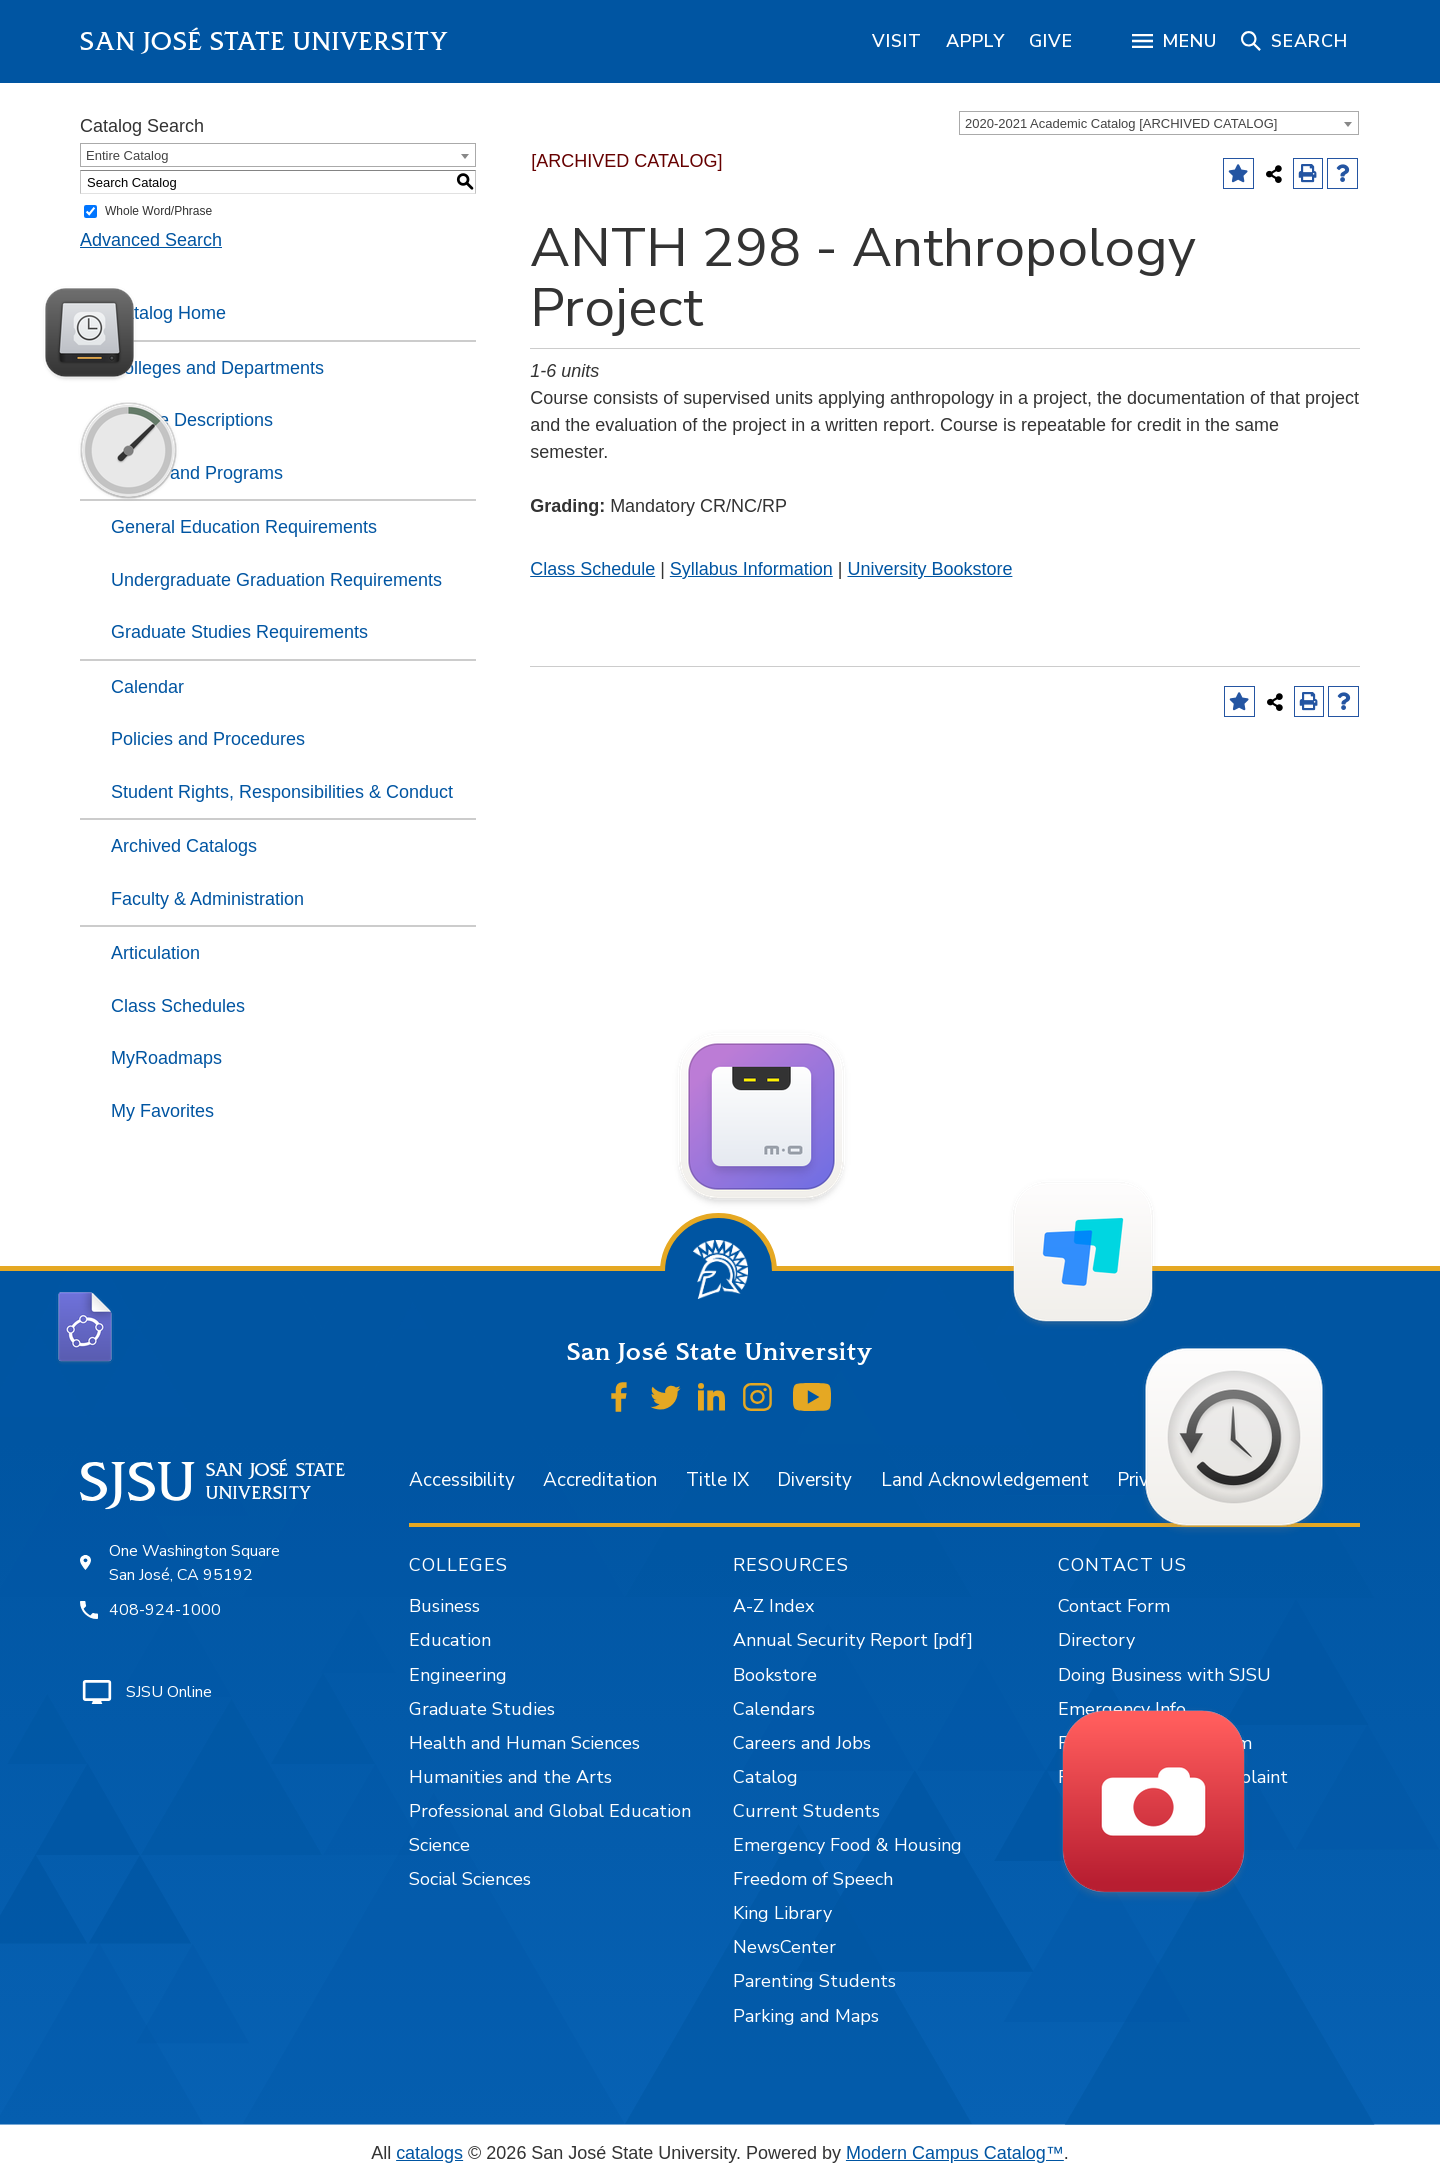 The image size is (1440, 2182). What do you see at coordinates (85, 1328) in the screenshot?
I see `a geogebra file document` at bounding box center [85, 1328].